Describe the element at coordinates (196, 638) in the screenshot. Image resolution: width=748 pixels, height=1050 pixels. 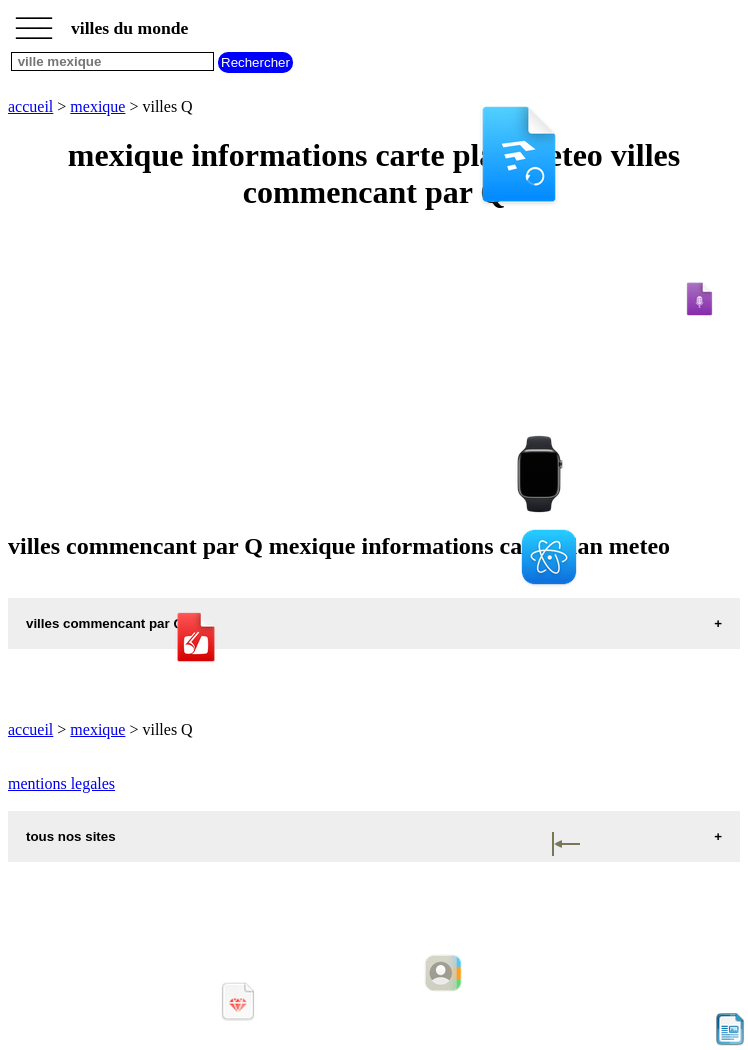
I see `a postscript document file` at that location.